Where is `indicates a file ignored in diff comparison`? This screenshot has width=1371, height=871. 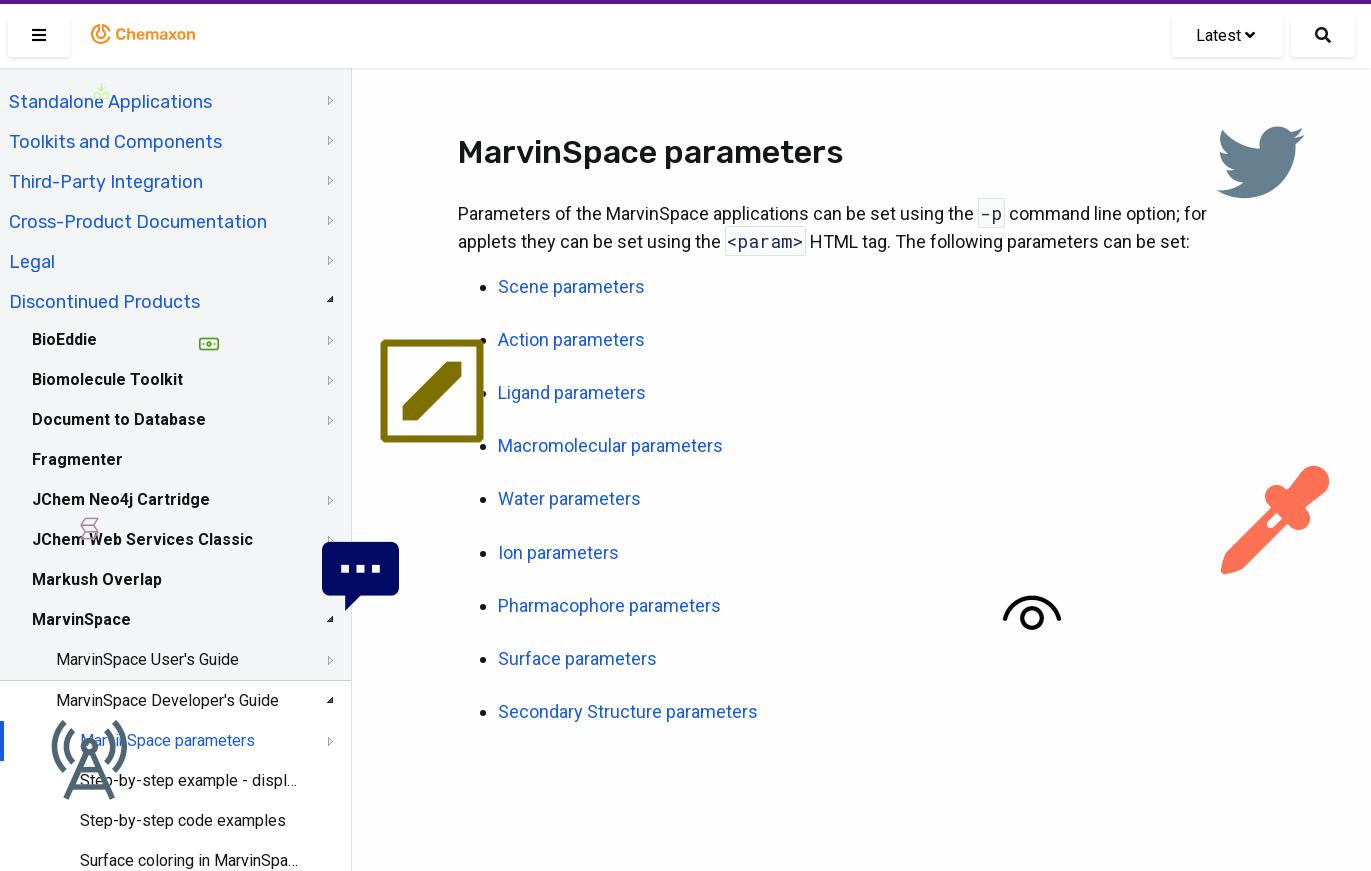 indicates a file ignored in diff comparison is located at coordinates (432, 391).